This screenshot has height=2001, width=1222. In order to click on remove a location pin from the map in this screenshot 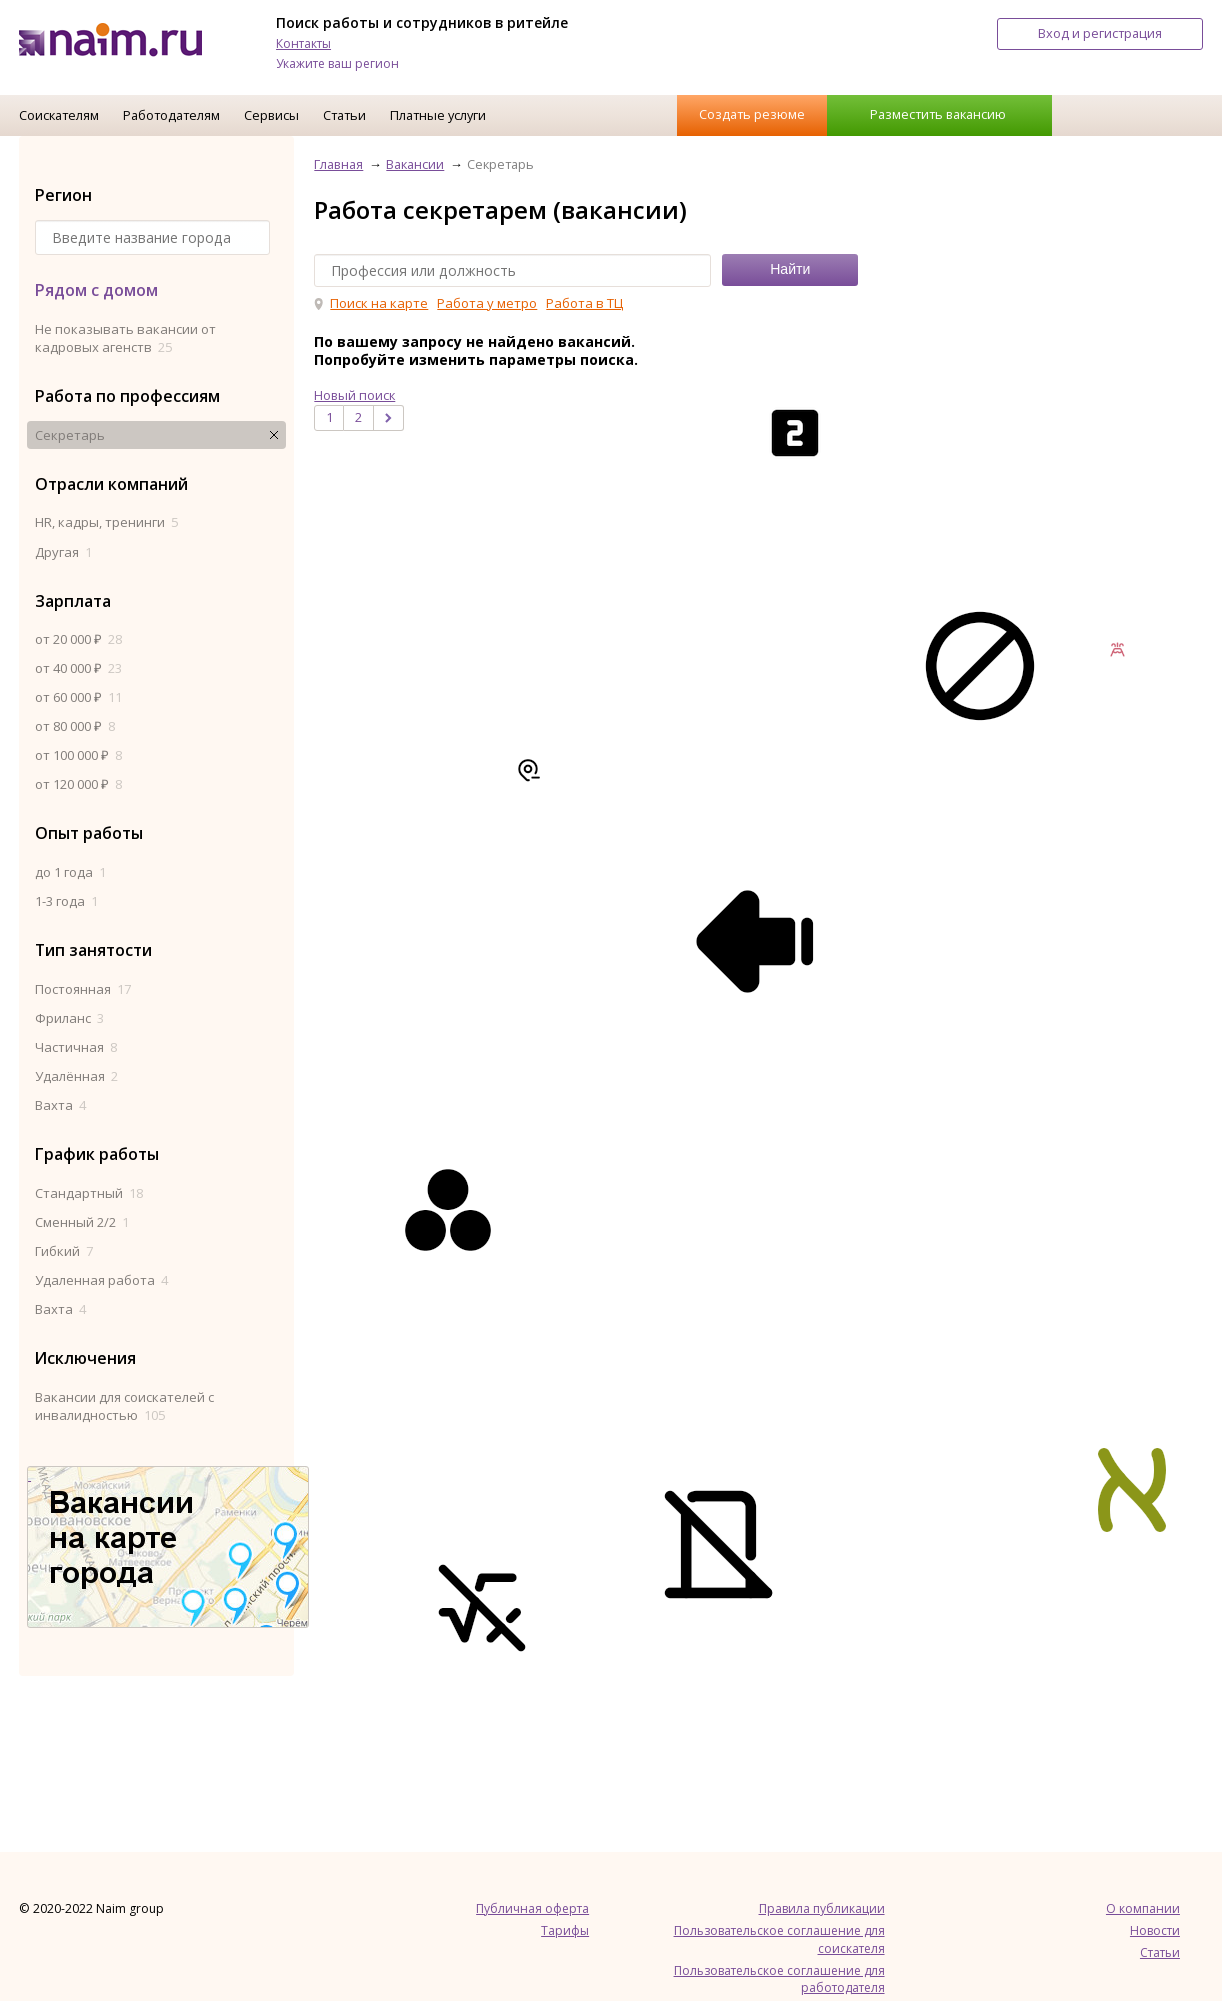, I will do `click(528, 770)`.